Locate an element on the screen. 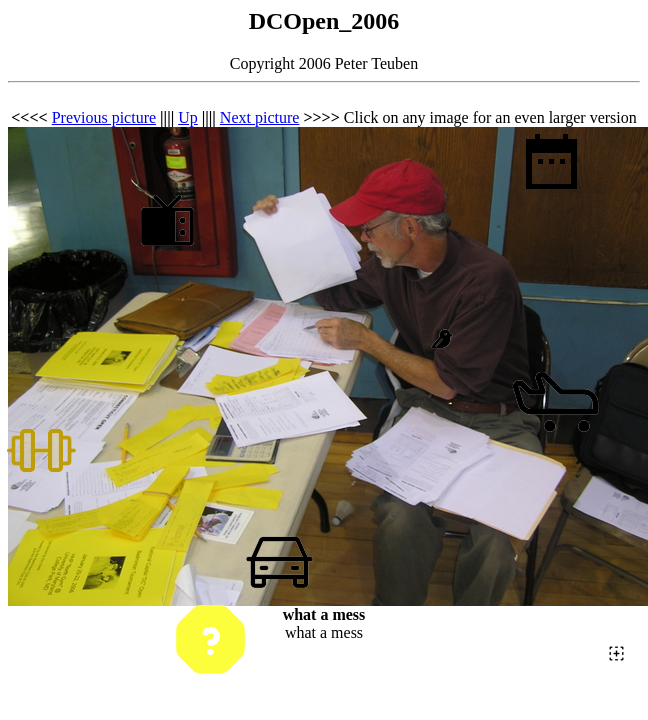 Image resolution: width=648 pixels, height=720 pixels. access twitter or social media sharing is located at coordinates (442, 339).